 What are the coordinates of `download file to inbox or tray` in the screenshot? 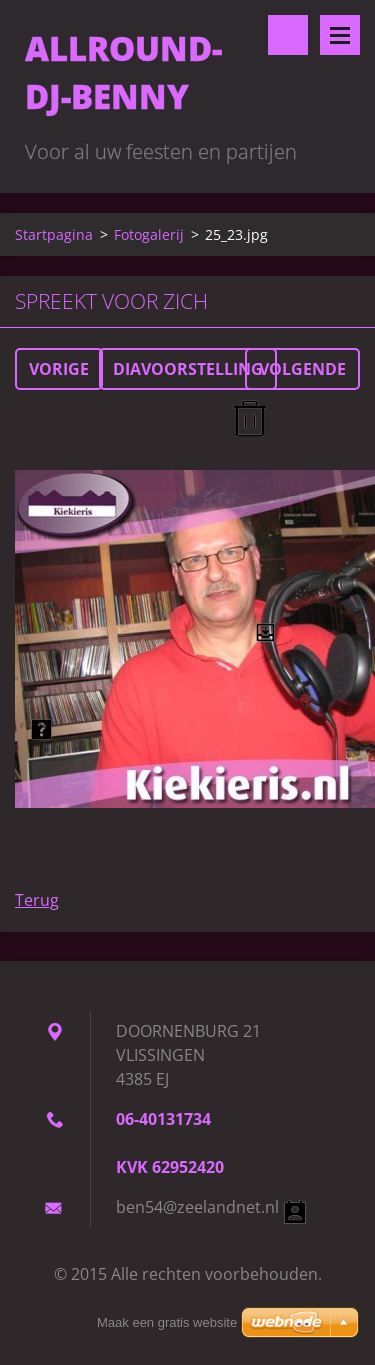 It's located at (265, 632).